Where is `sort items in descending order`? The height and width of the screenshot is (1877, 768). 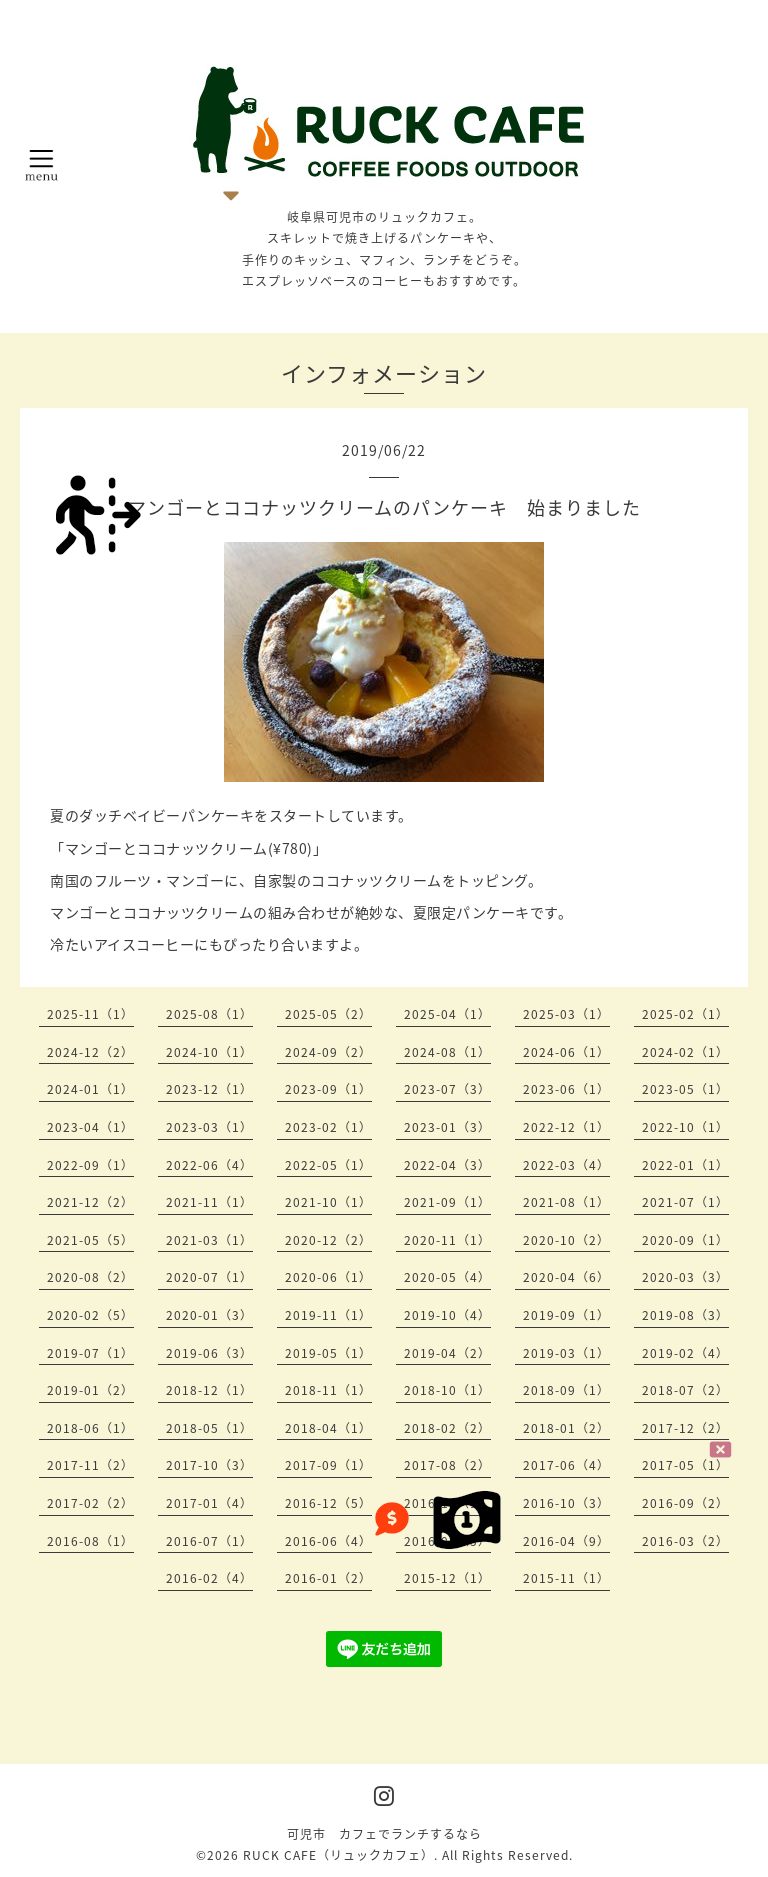 sort items in descending order is located at coordinates (231, 190).